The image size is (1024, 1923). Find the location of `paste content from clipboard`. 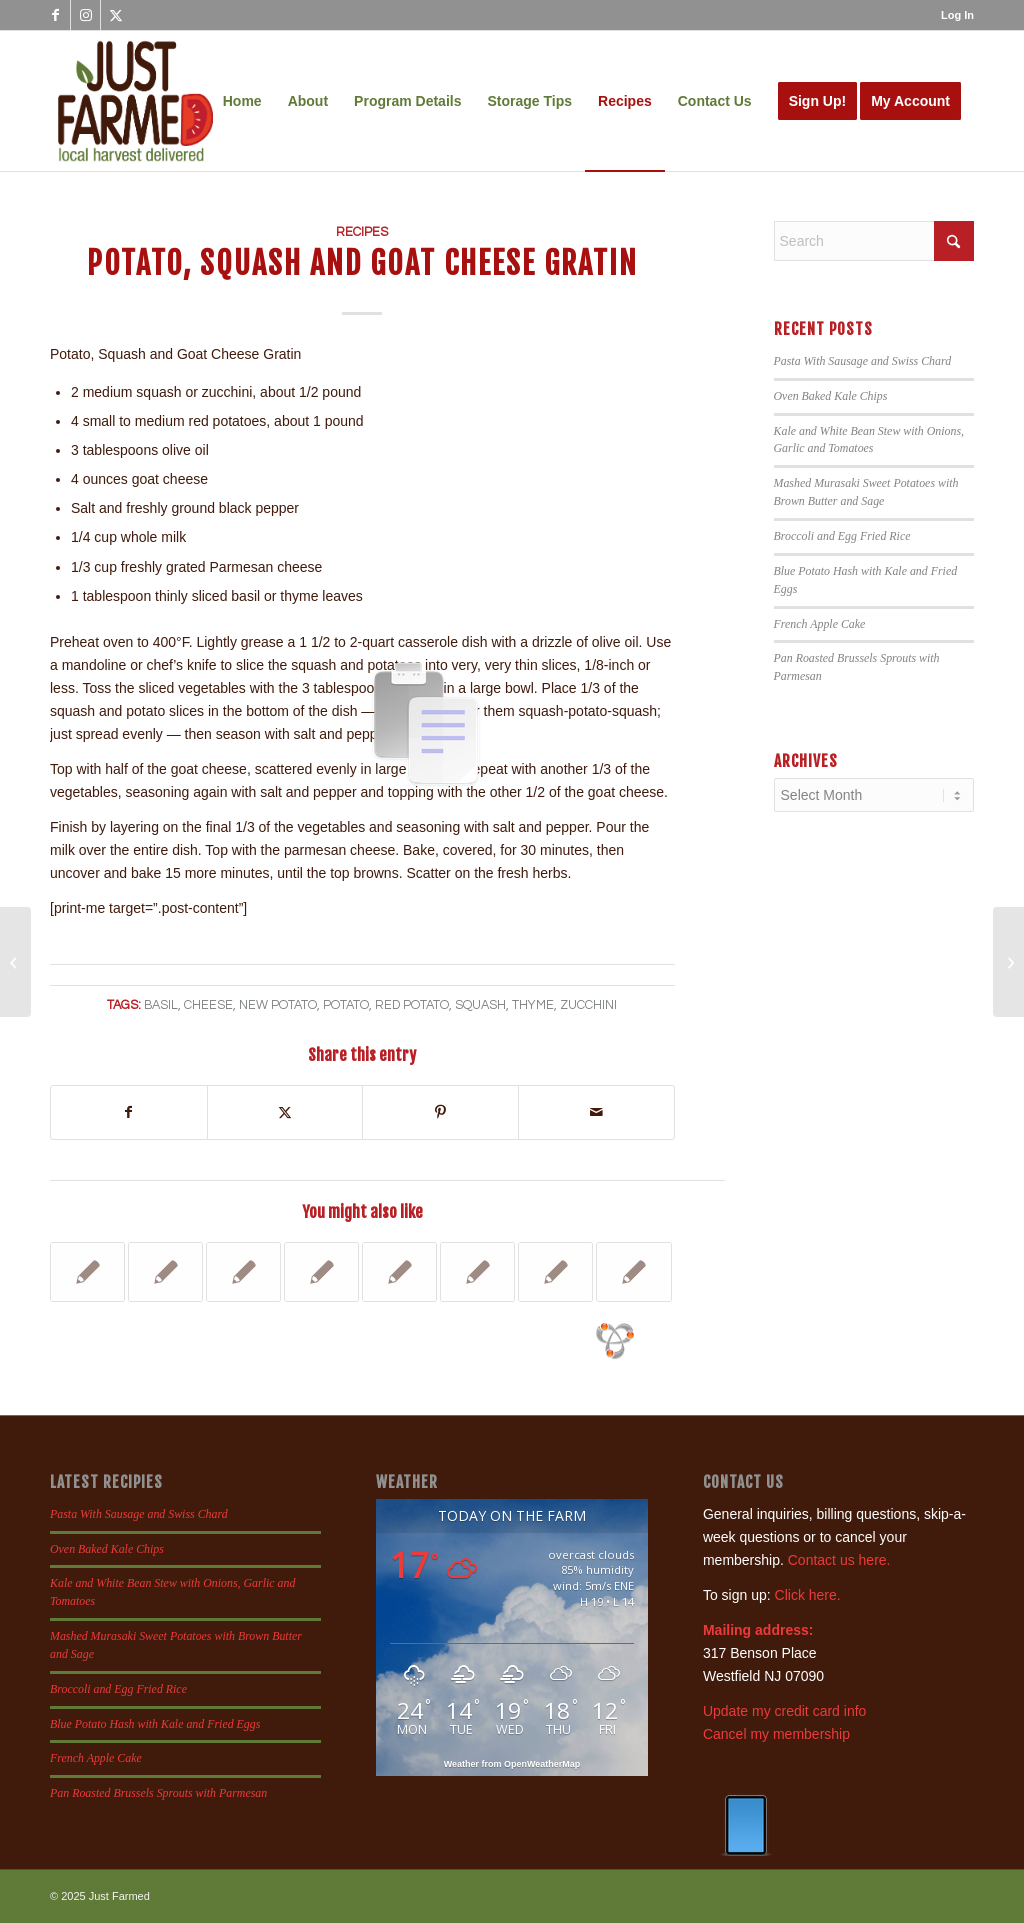

paste content from clipboard is located at coordinates (426, 723).